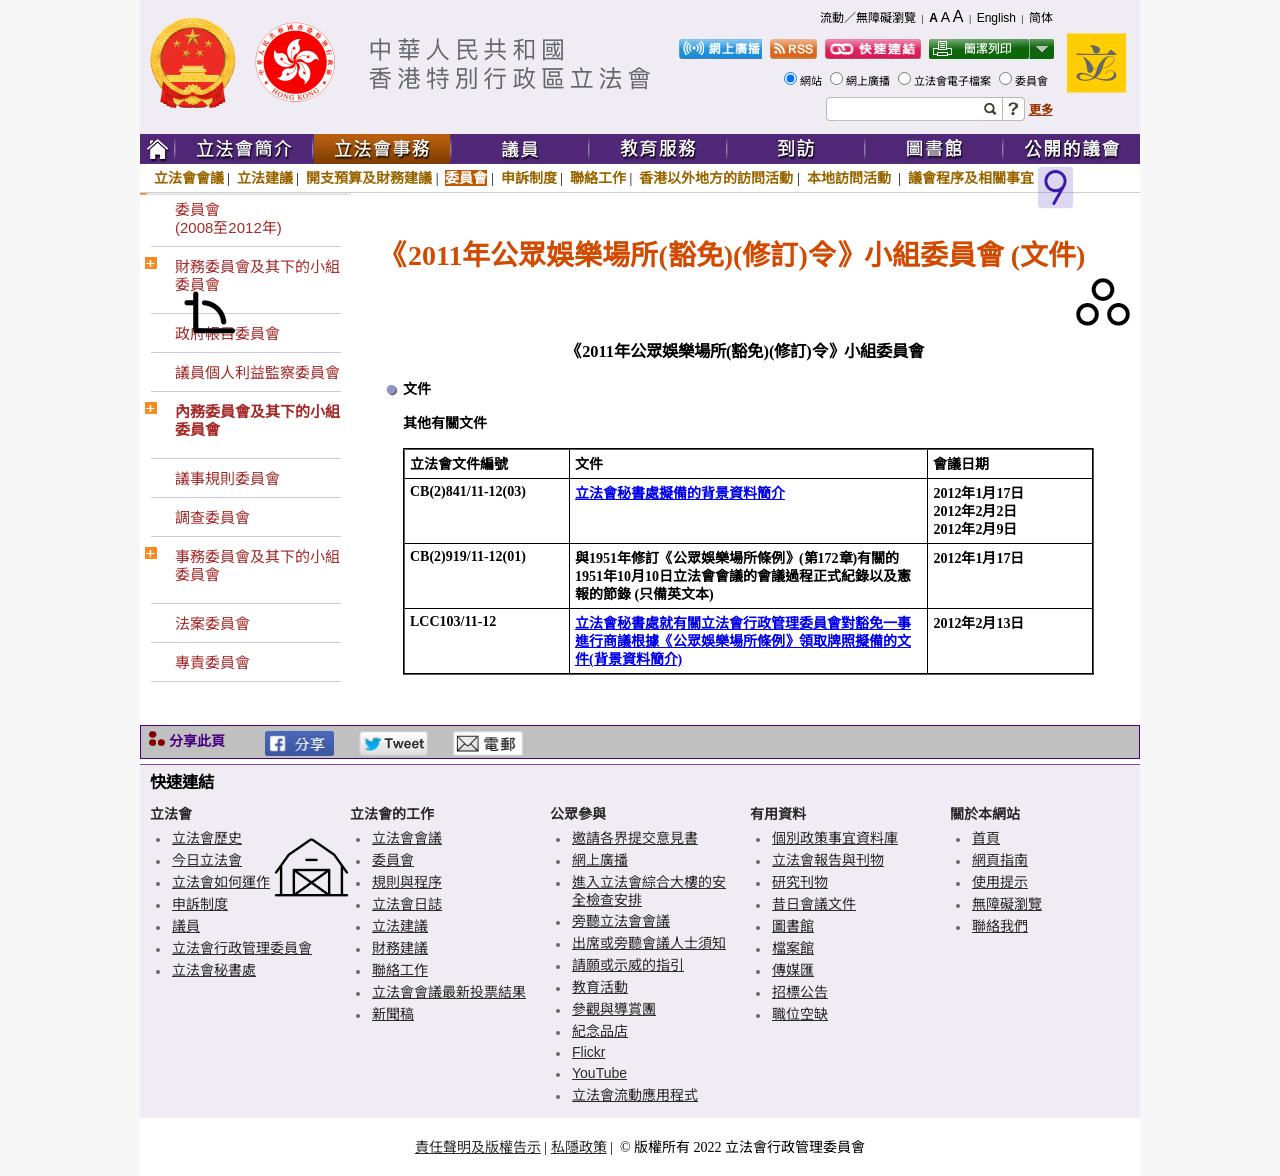  Describe the element at coordinates (208, 315) in the screenshot. I see `measure or display an angle` at that location.